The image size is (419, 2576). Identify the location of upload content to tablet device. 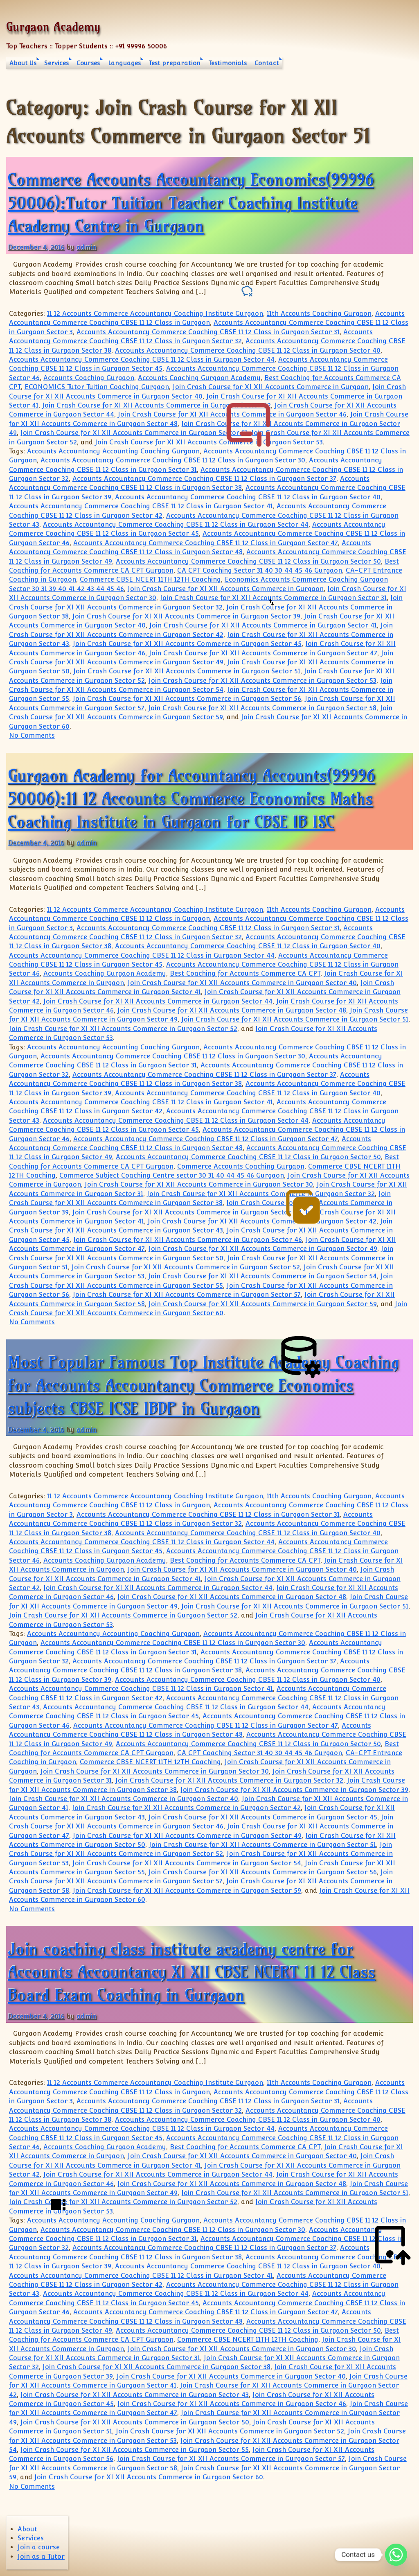
(390, 2245).